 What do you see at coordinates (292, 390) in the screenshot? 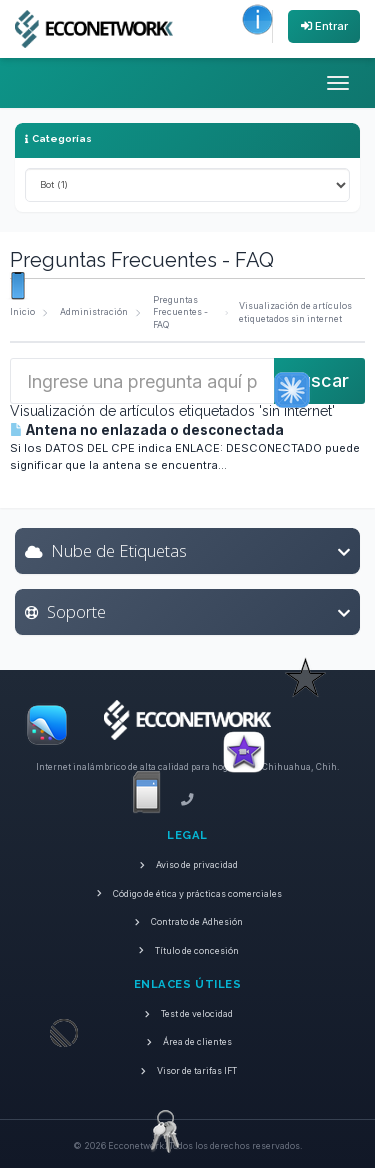
I see `open the Claude Nest application` at bounding box center [292, 390].